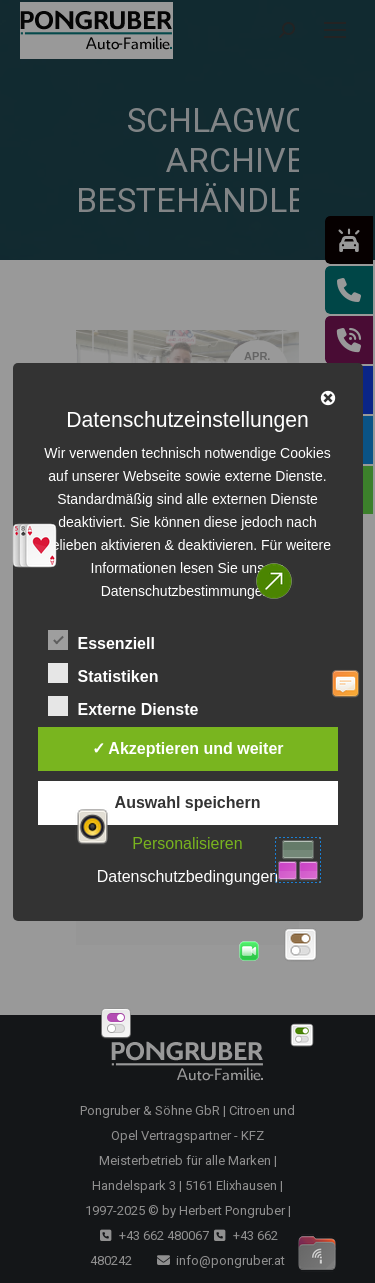 The height and width of the screenshot is (1283, 375). I want to click on open desktop preferences or settings, so click(116, 1023).